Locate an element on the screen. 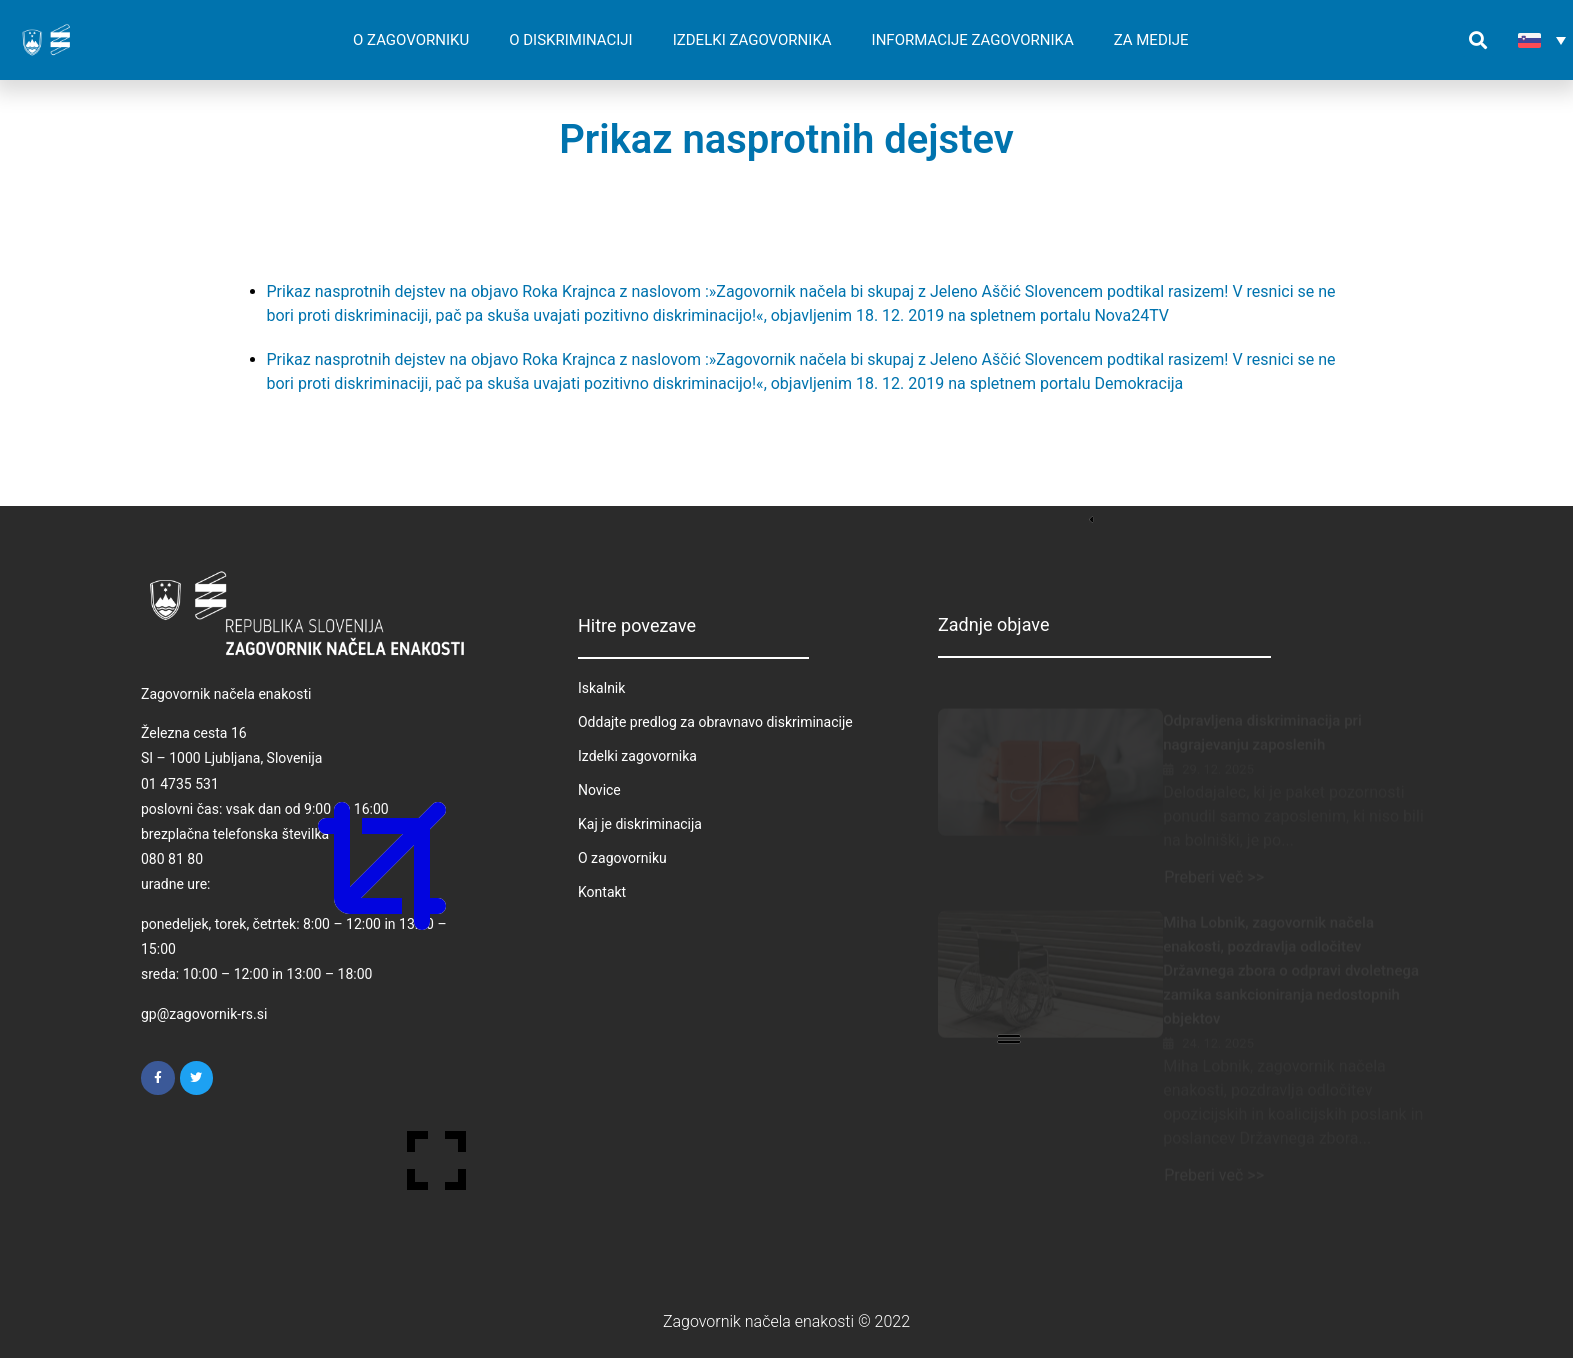 Image resolution: width=1573 pixels, height=1358 pixels. navigate to the previous item or screen is located at coordinates (1091, 519).